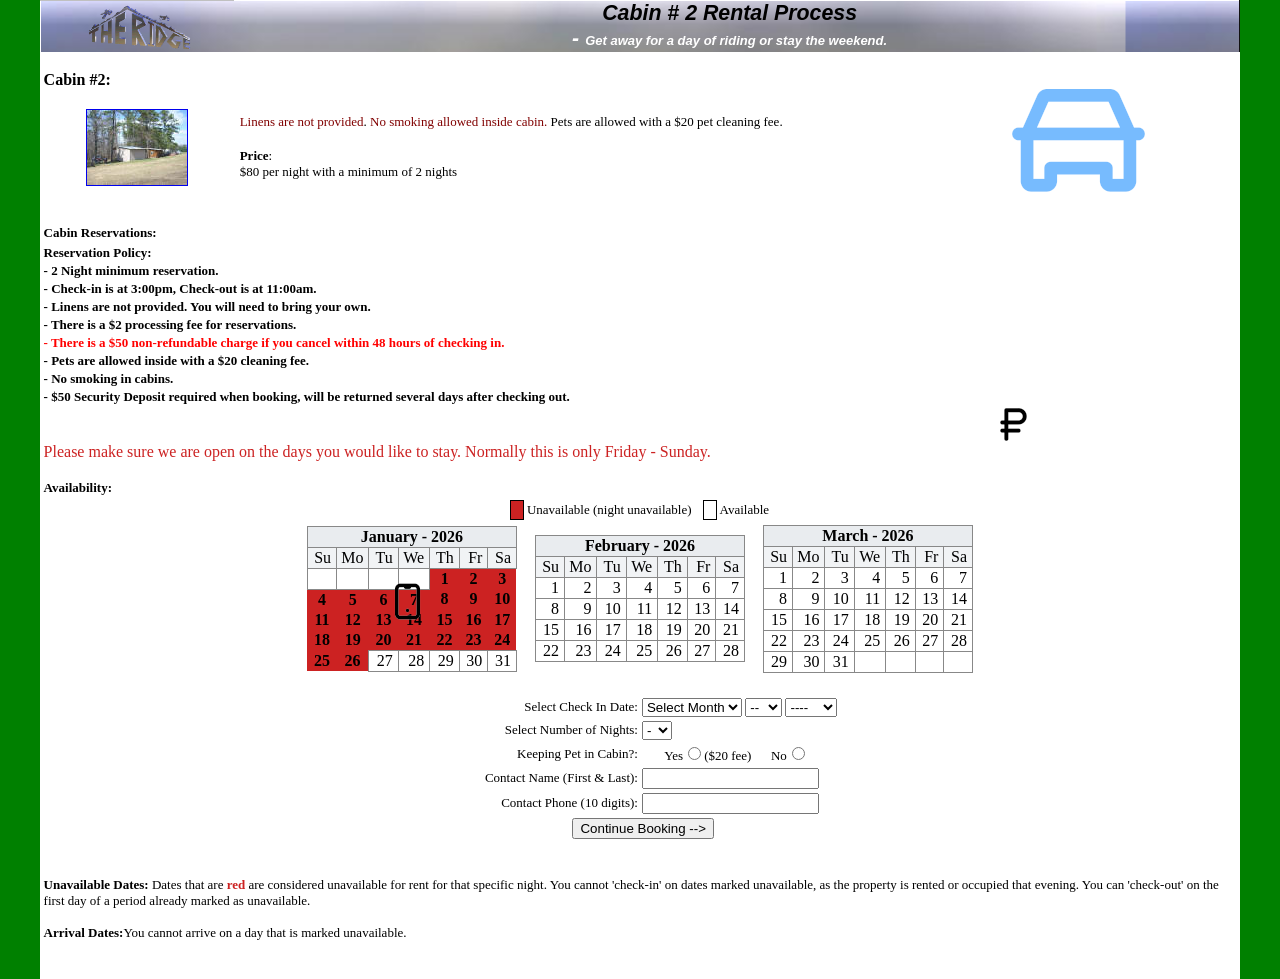 This screenshot has height=979, width=1280. Describe the element at coordinates (1078, 142) in the screenshot. I see `access vehicle or car-related settings` at that location.